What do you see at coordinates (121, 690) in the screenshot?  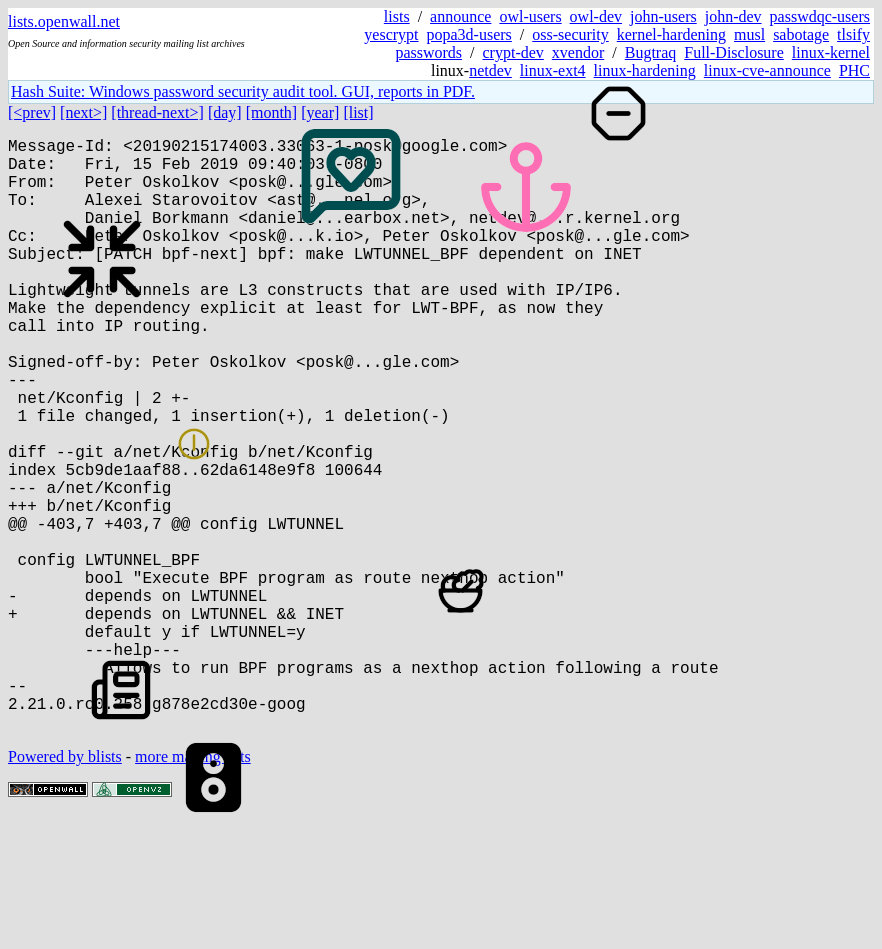 I see `view news articles or updates` at bounding box center [121, 690].